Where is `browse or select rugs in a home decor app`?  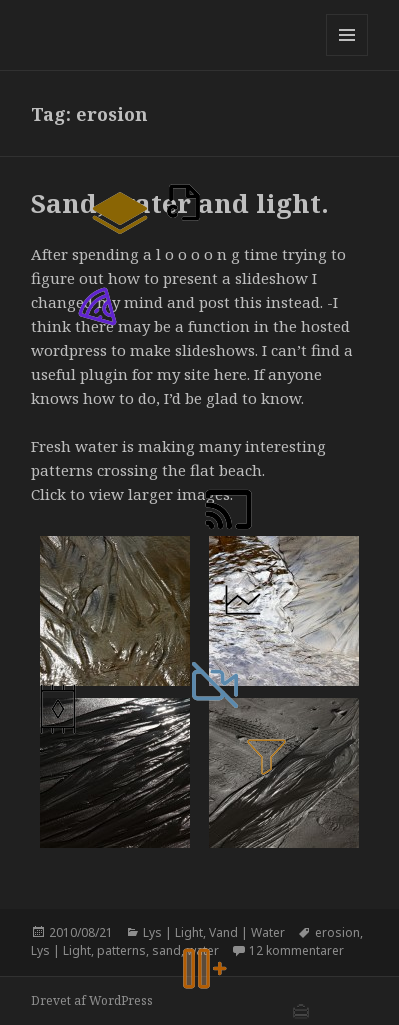
browse or select rugs in a home decor app is located at coordinates (58, 709).